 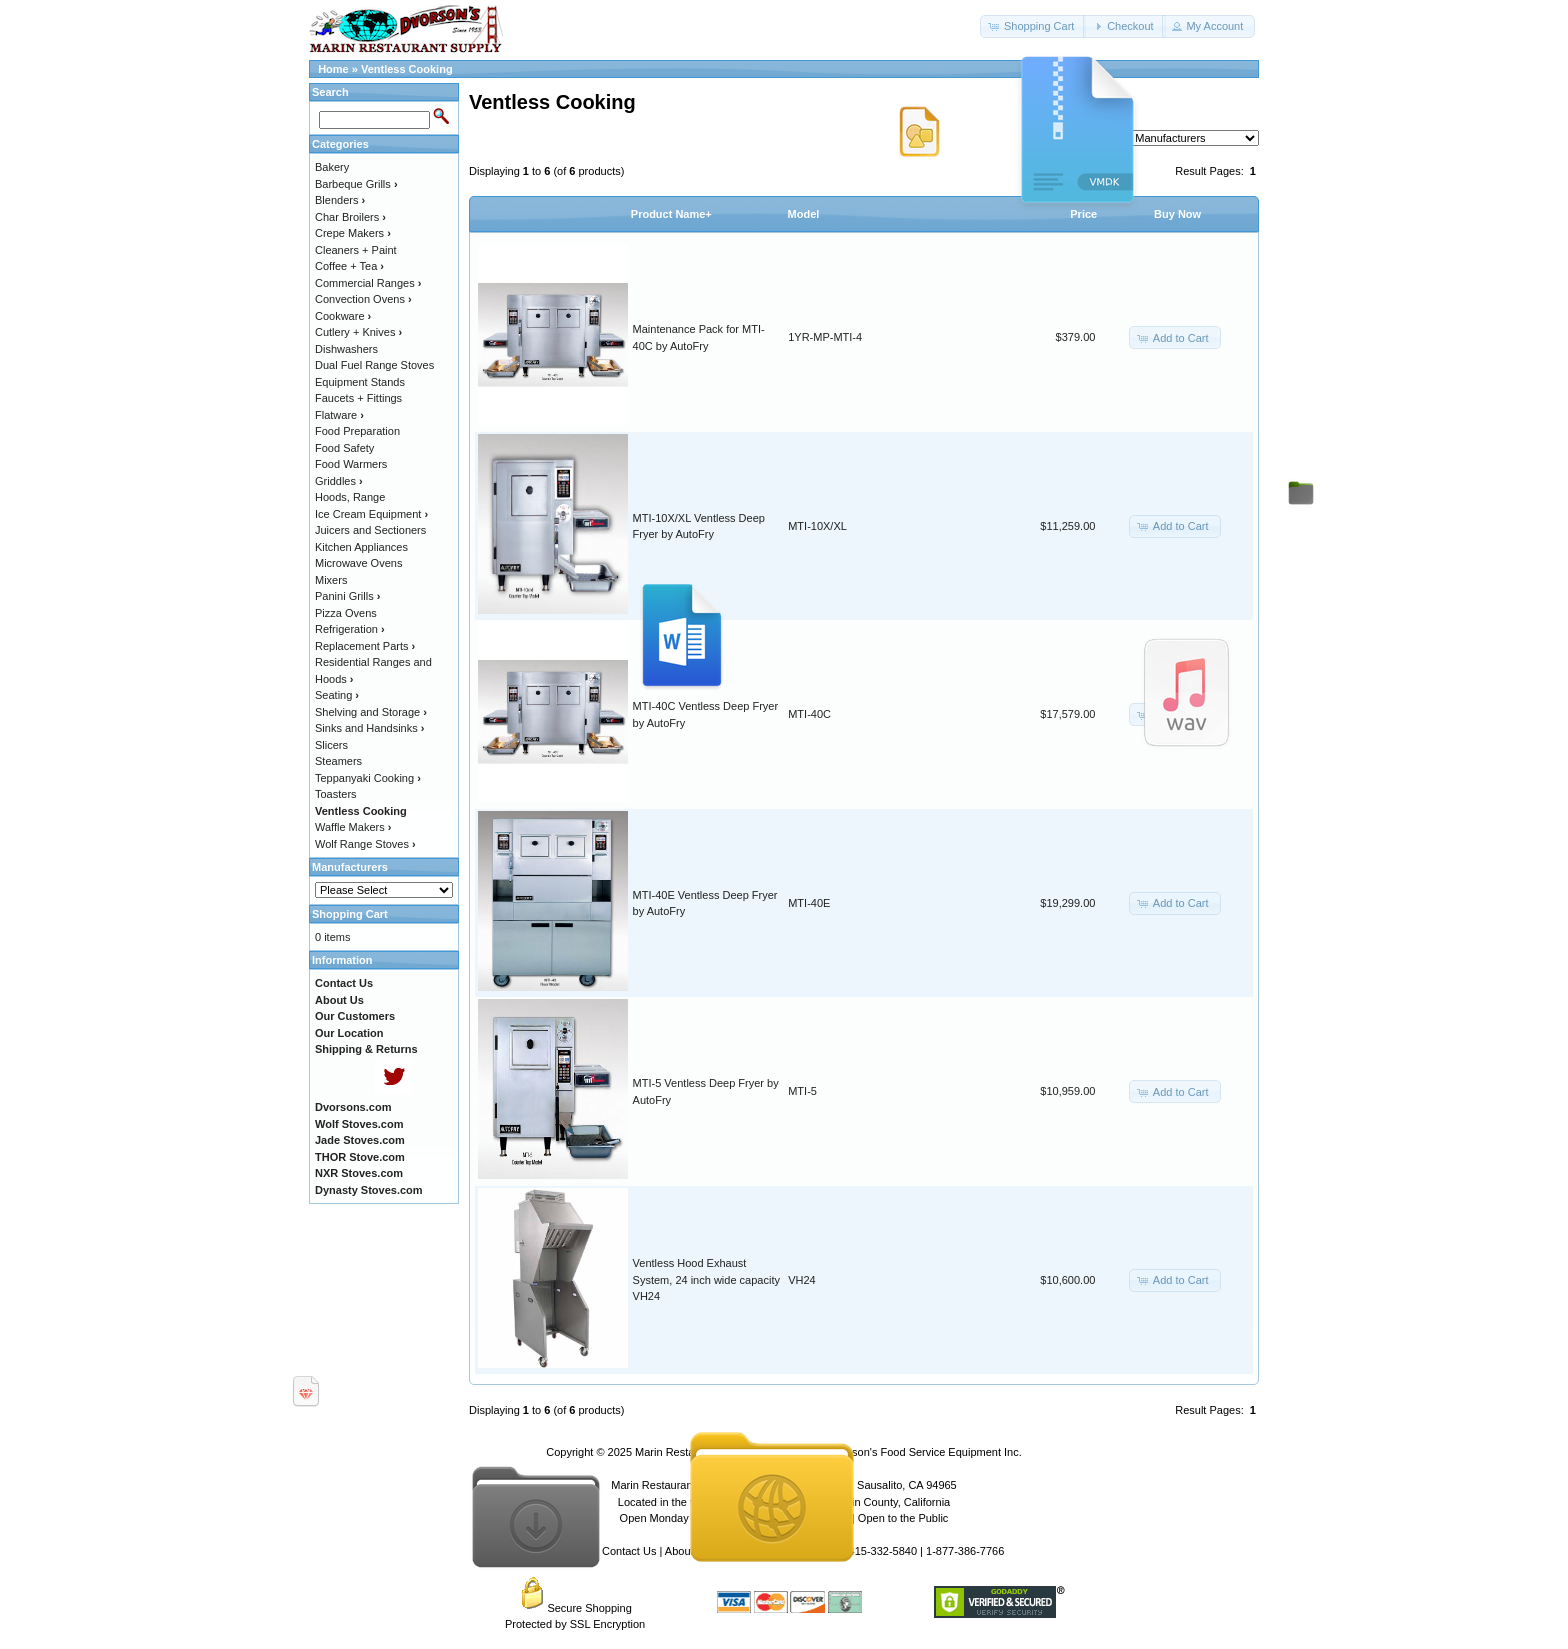 What do you see at coordinates (1077, 132) in the screenshot?
I see `a VirtualBox virtual machine disk file` at bounding box center [1077, 132].